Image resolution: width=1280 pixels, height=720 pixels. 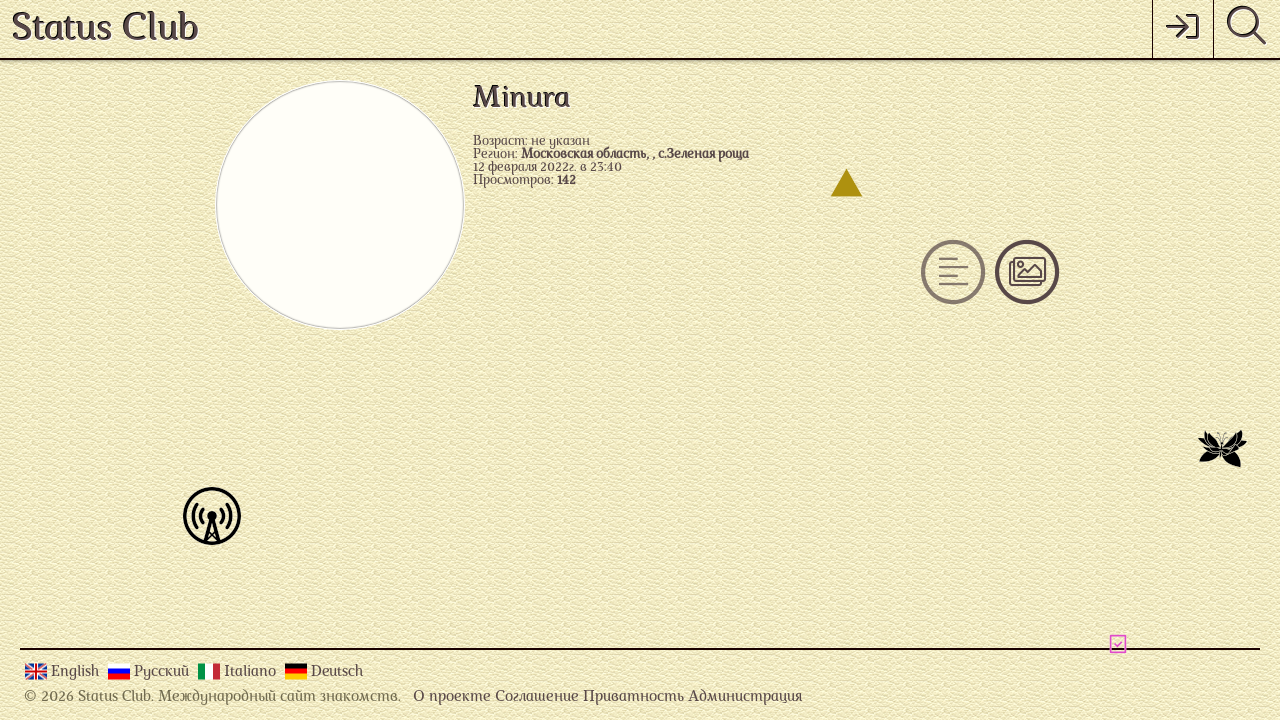 What do you see at coordinates (1118, 644) in the screenshot?
I see `mark task as complete` at bounding box center [1118, 644].